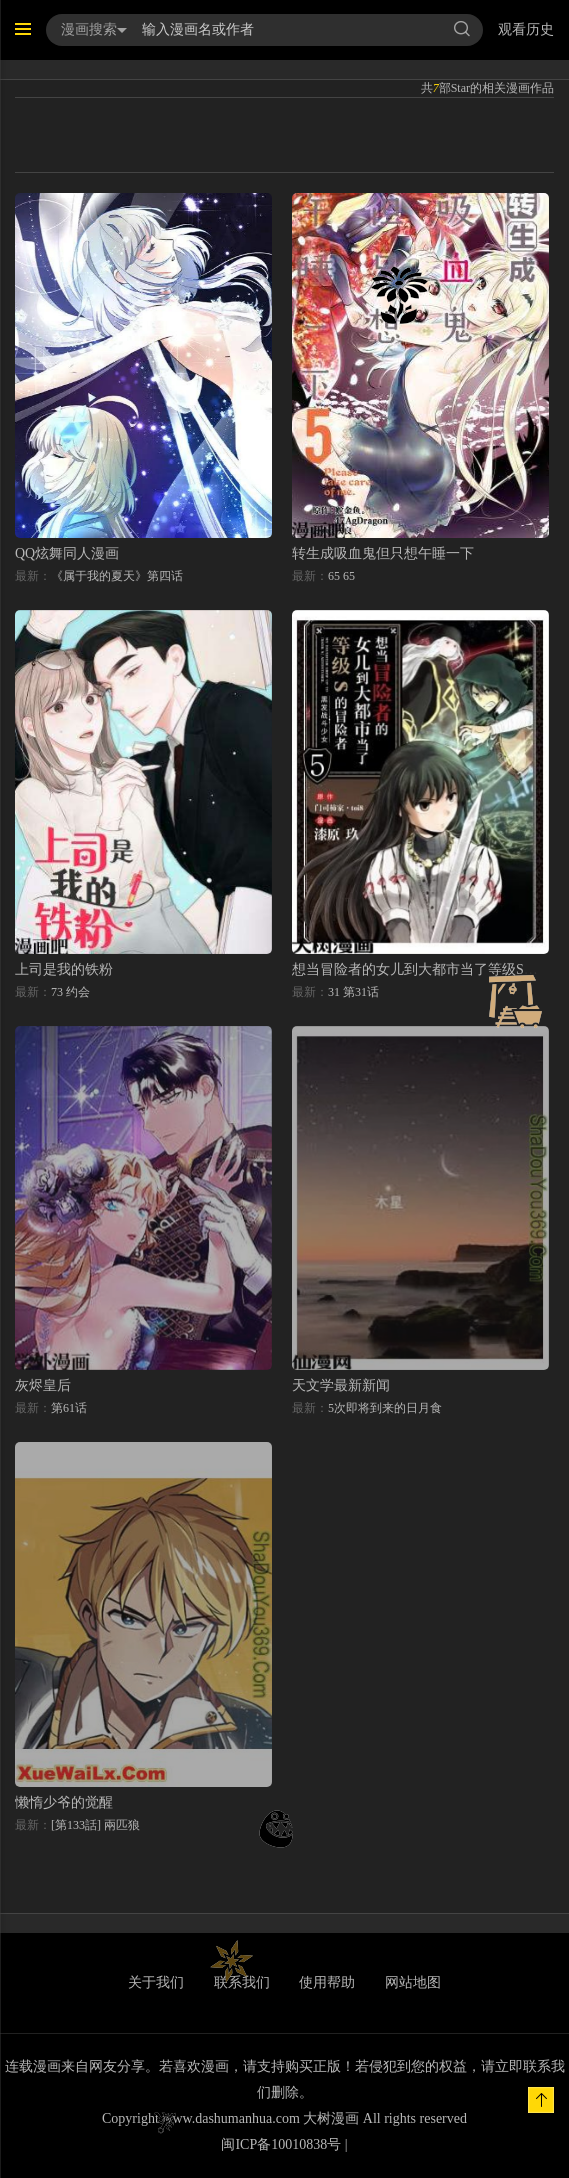 The image size is (569, 2178). What do you see at coordinates (515, 1001) in the screenshot?
I see `access gold mine resource building` at bounding box center [515, 1001].